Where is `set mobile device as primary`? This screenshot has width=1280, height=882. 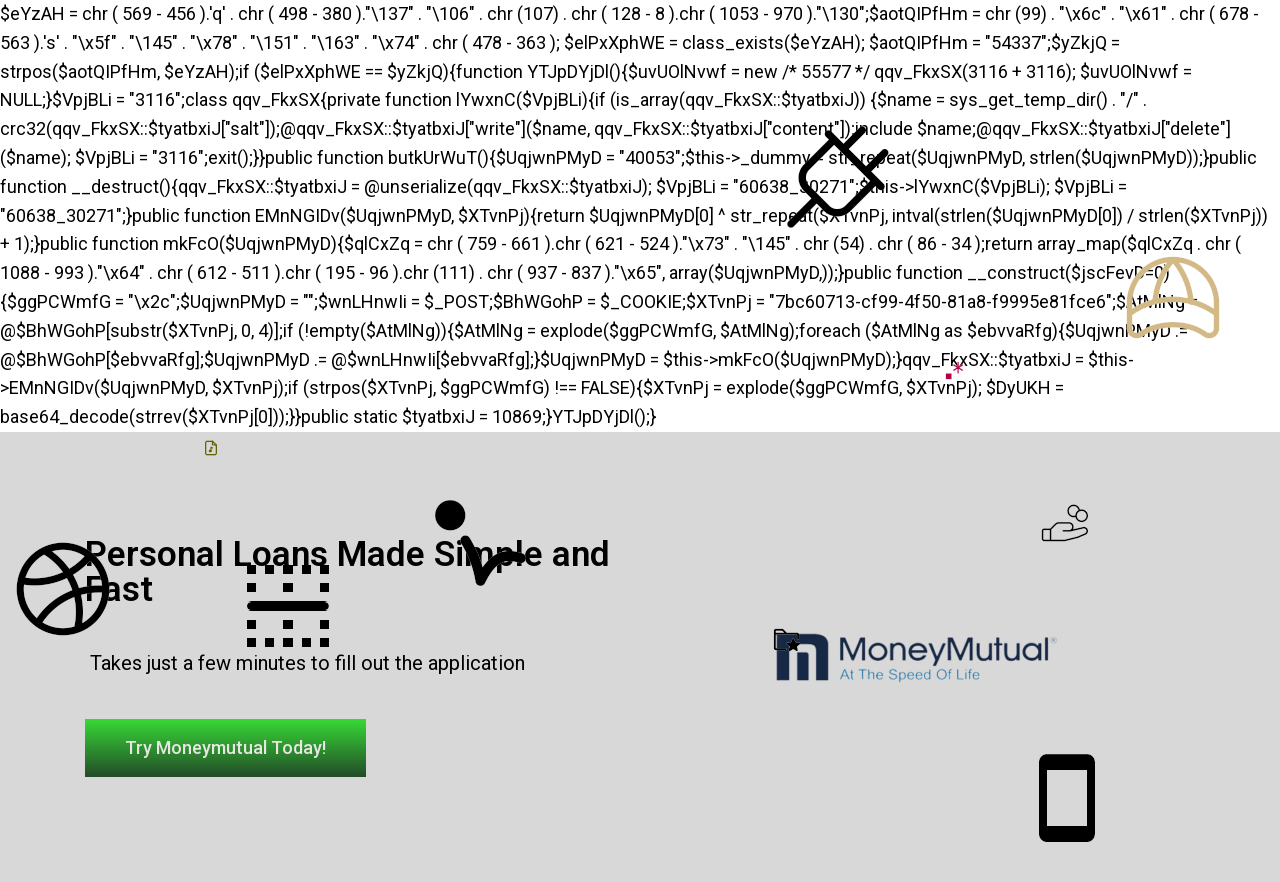 set mobile device as primary is located at coordinates (1067, 798).